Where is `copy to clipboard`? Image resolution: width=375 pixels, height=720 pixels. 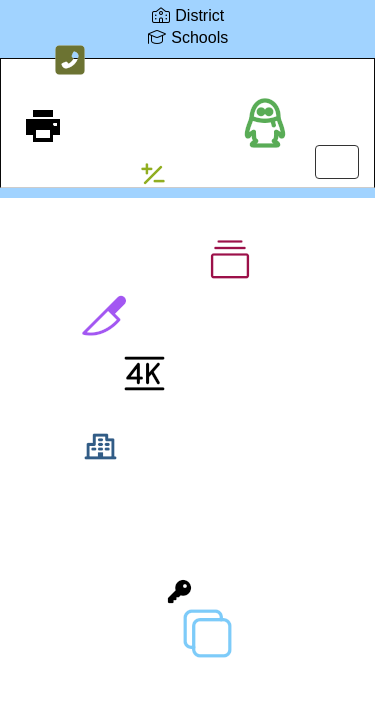
copy to clipboard is located at coordinates (207, 633).